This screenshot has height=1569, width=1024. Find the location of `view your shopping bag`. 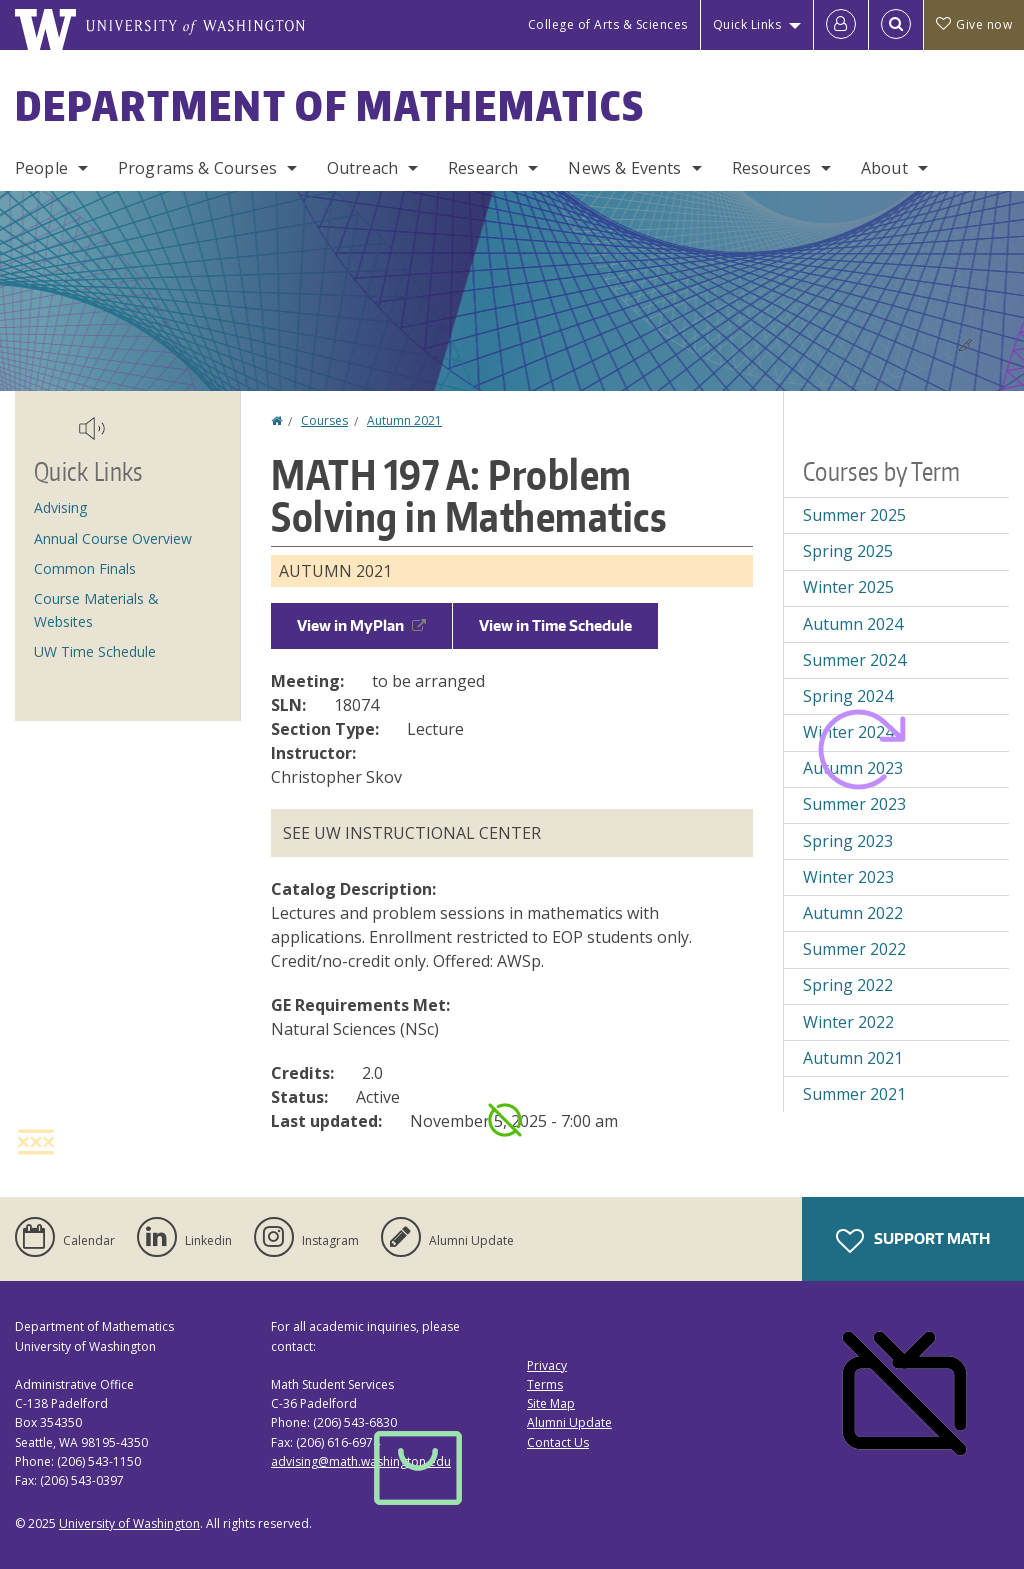

view your shopping bag is located at coordinates (418, 1468).